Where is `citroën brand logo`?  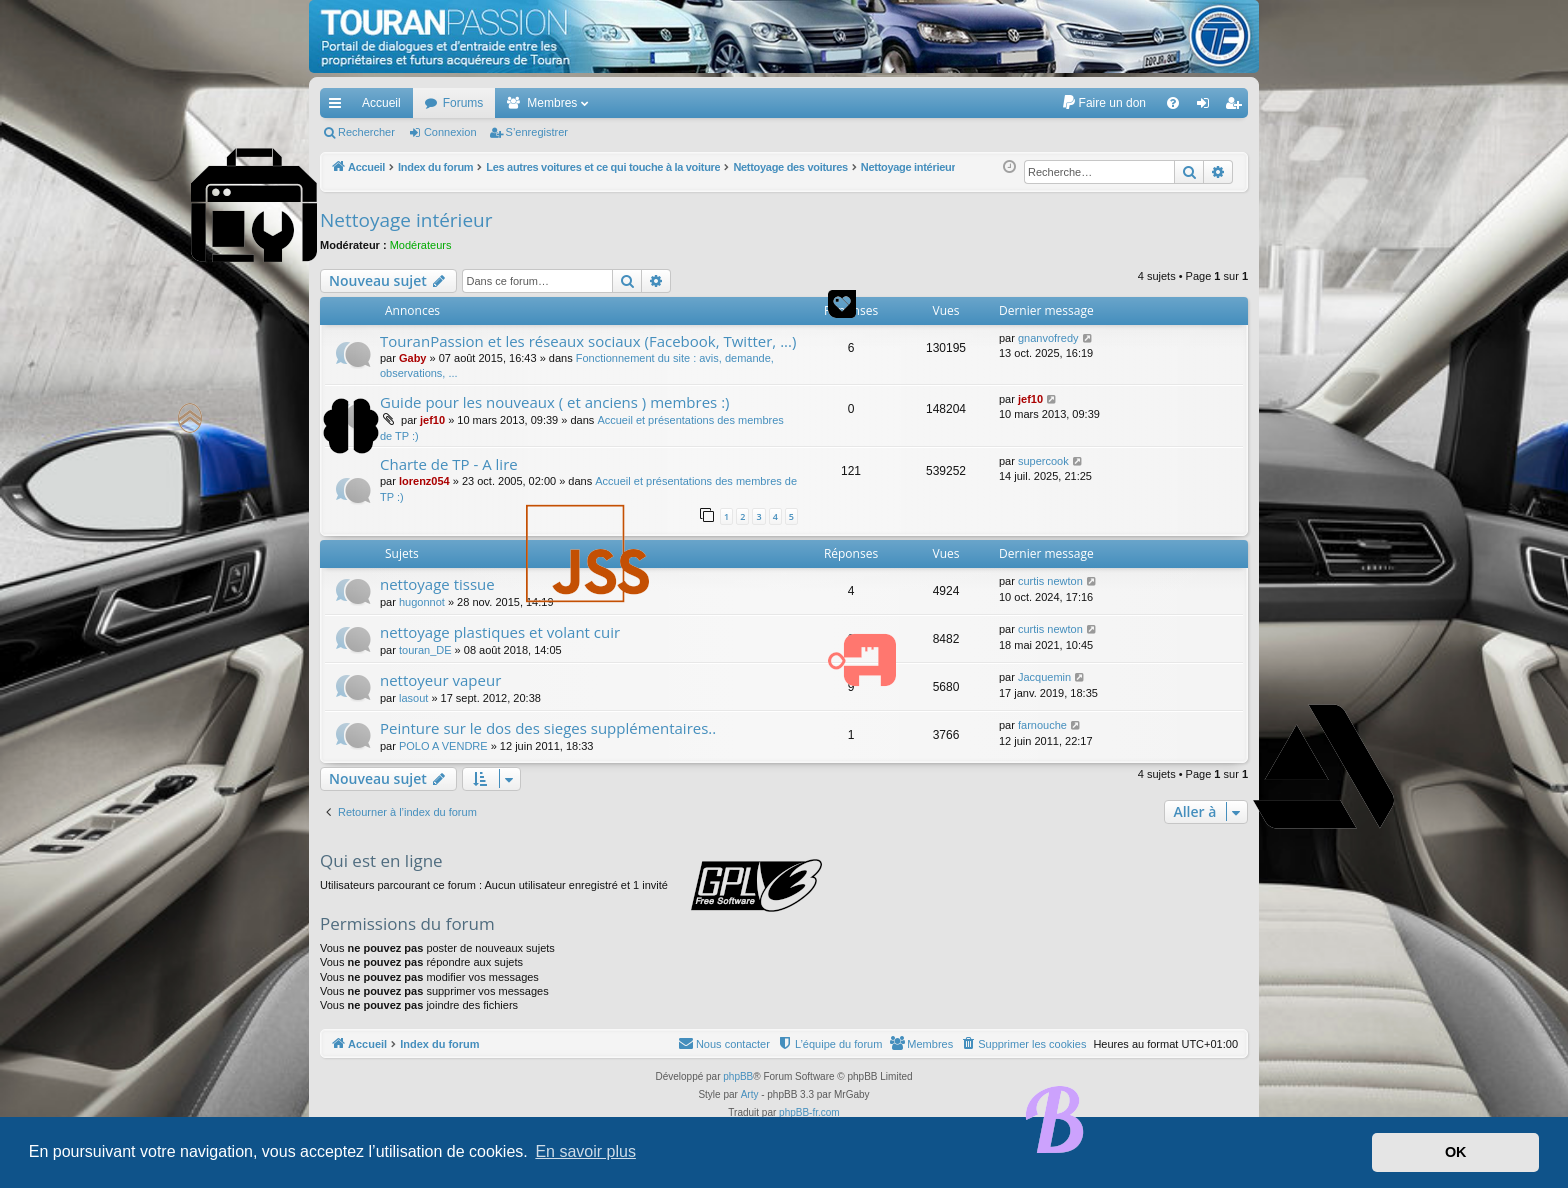
citroën brand logo is located at coordinates (190, 418).